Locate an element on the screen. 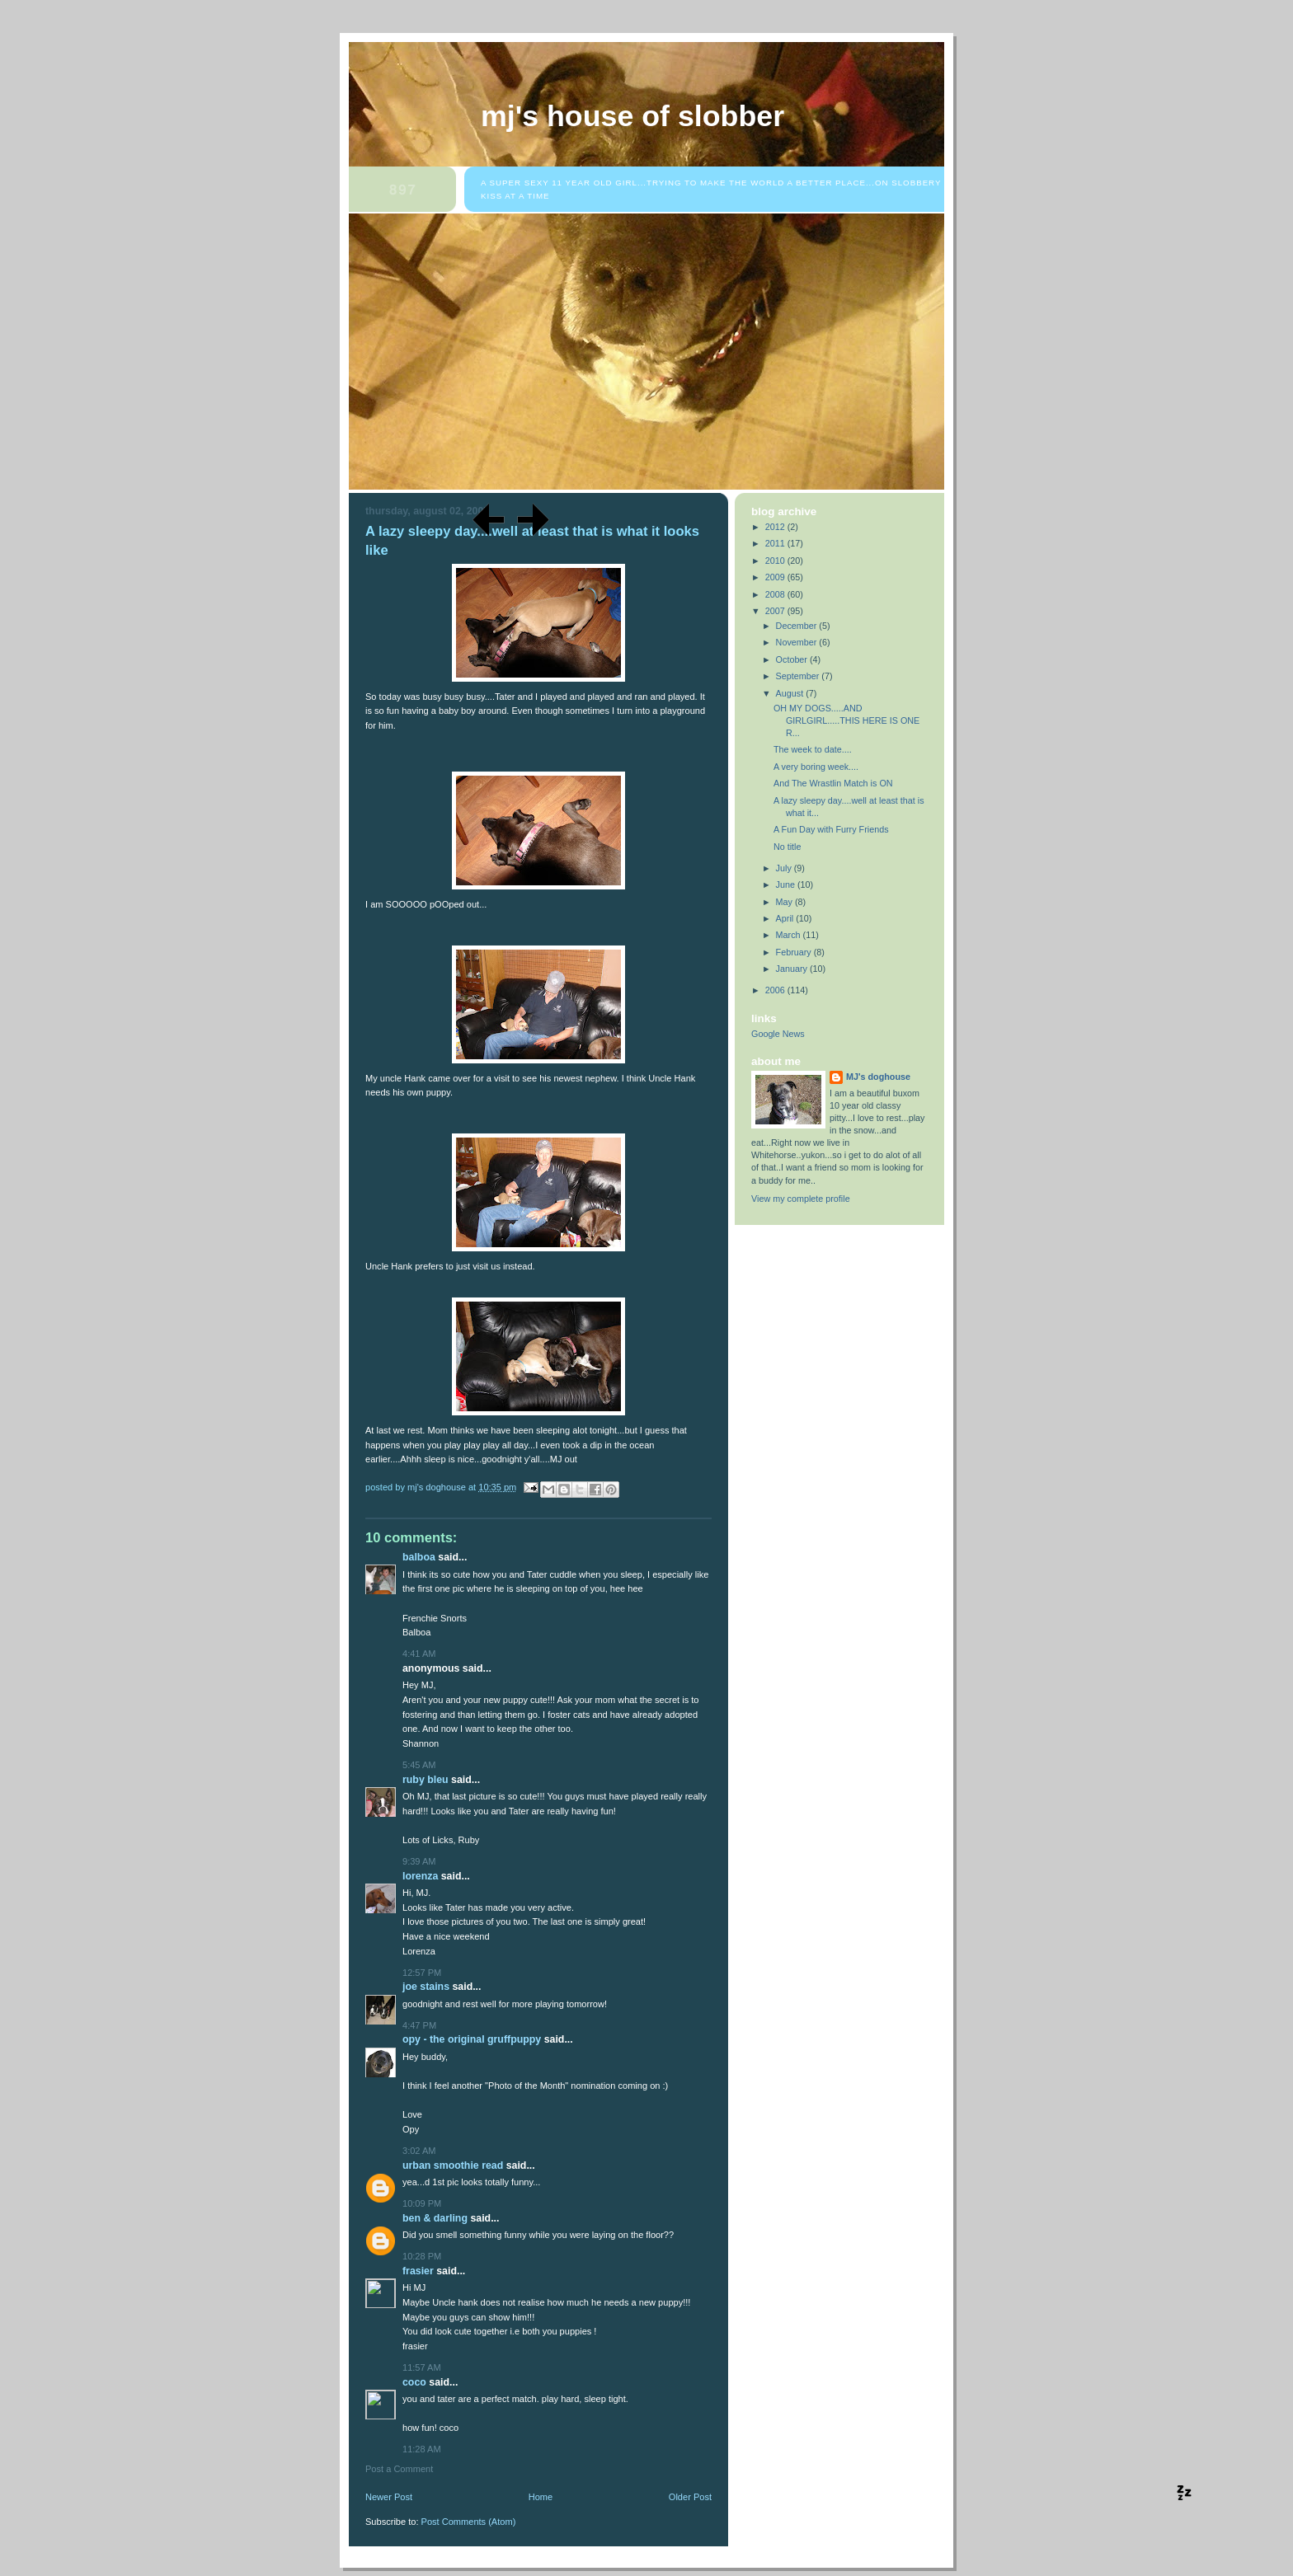  LazyVim neovim configuration logo is located at coordinates (1184, 2493).